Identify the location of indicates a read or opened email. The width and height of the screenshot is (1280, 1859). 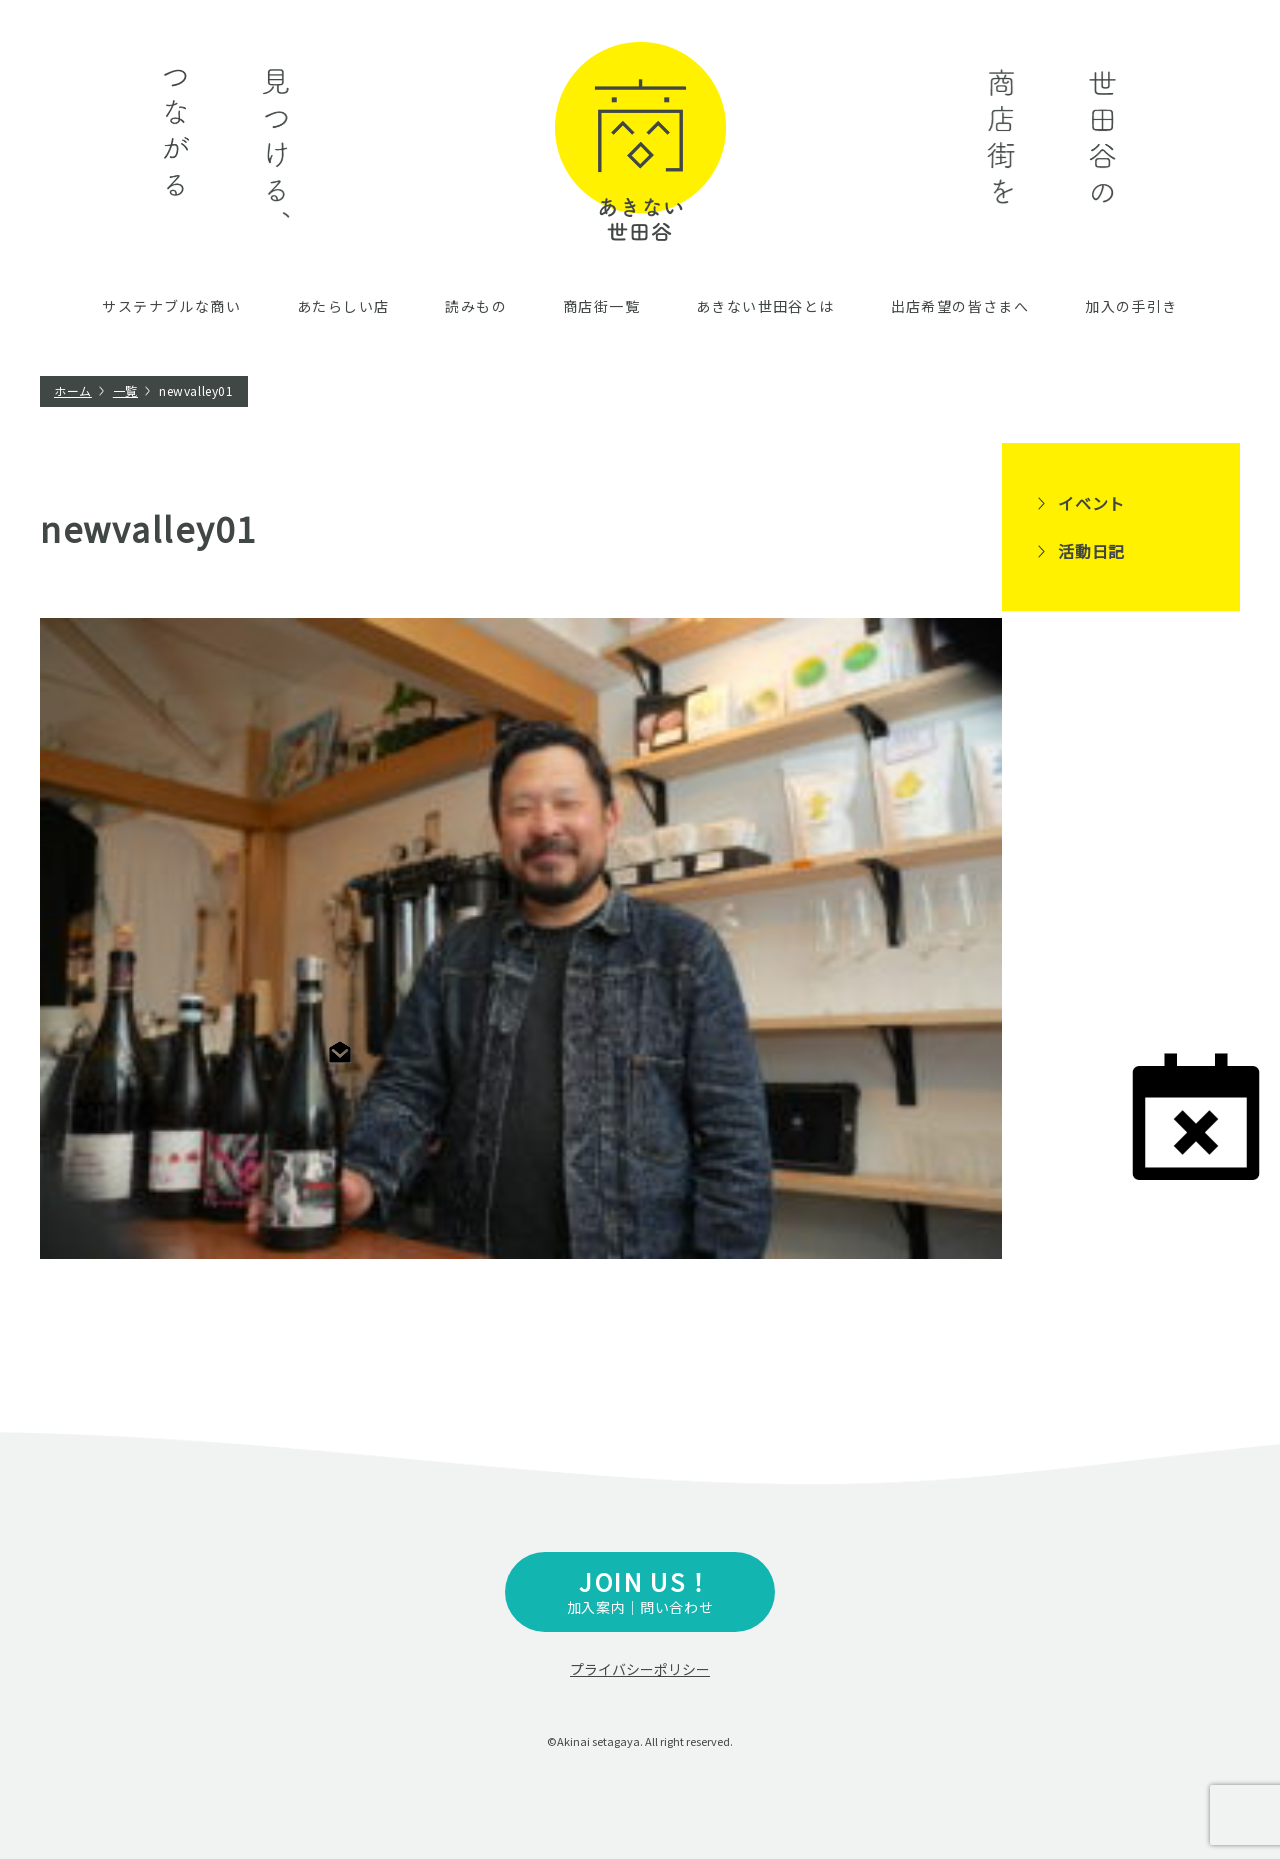
(340, 1053).